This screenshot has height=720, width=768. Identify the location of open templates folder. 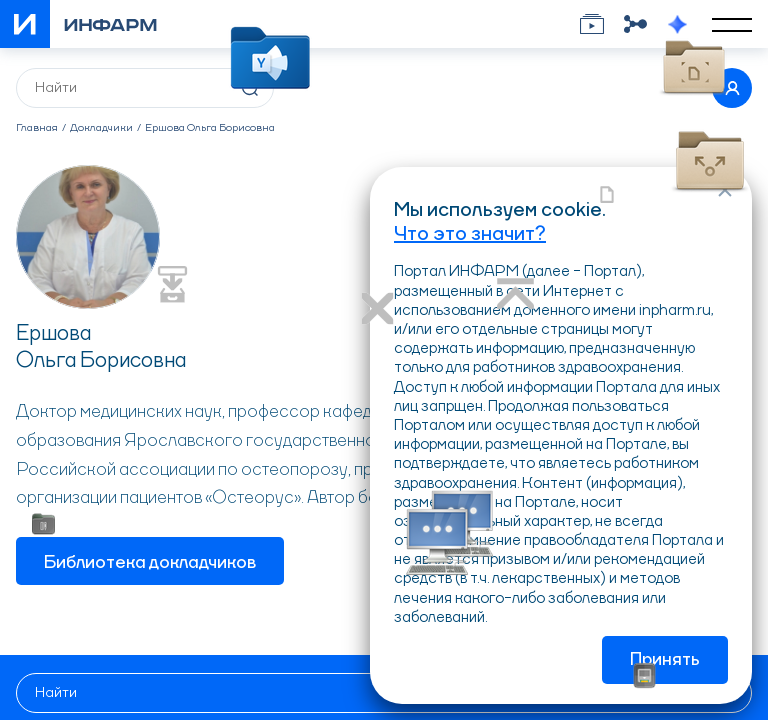
(43, 523).